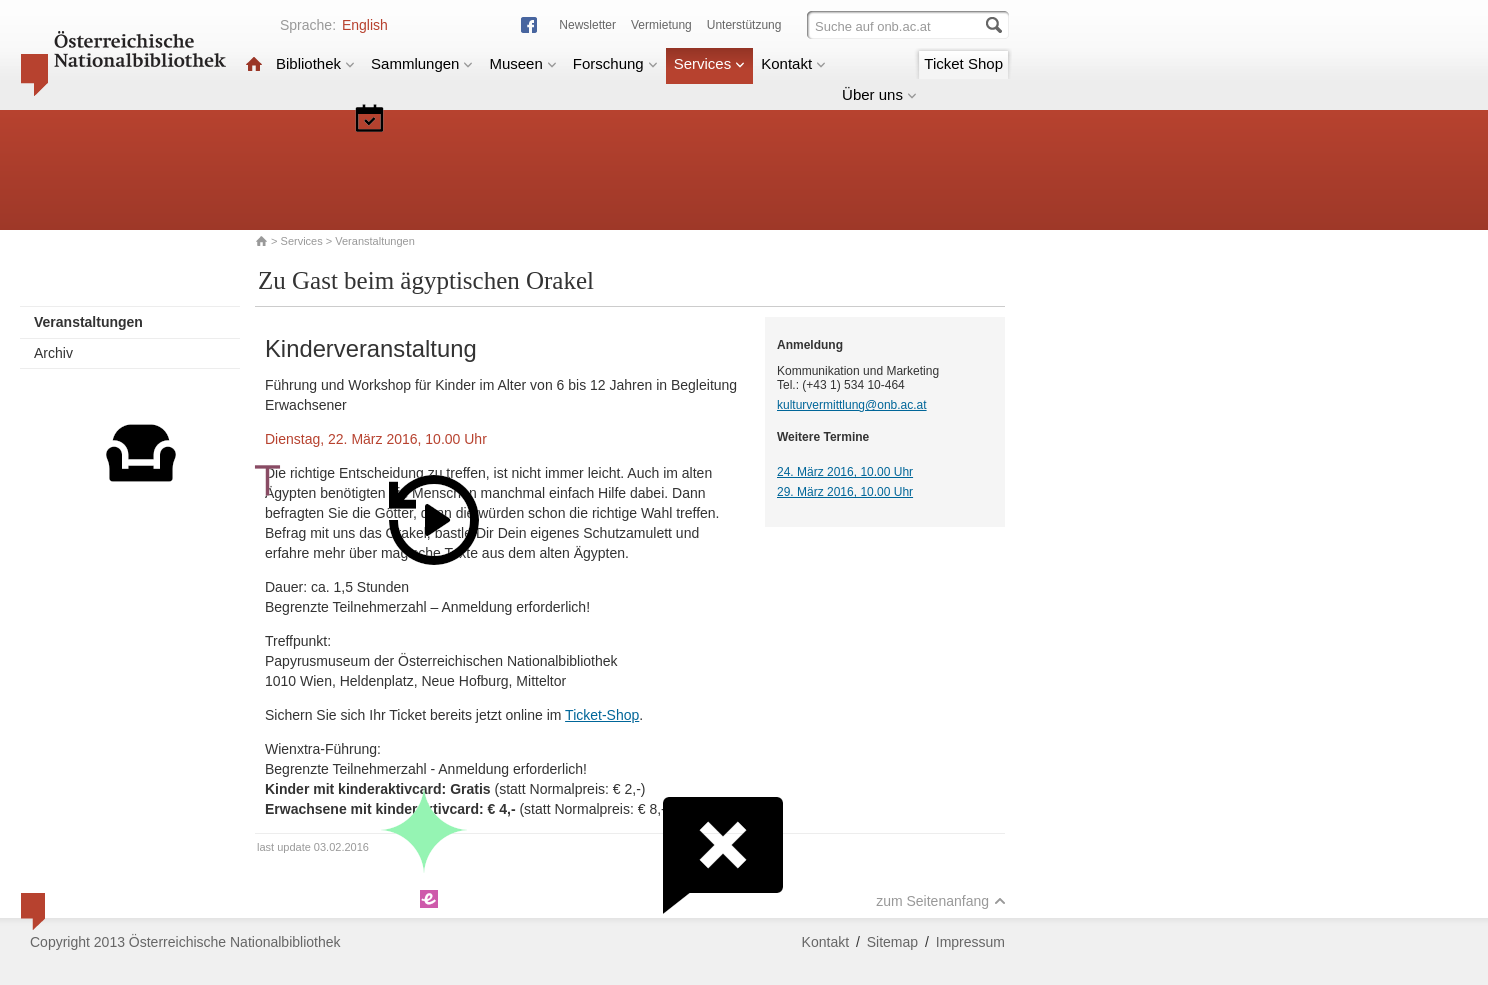 This screenshot has height=985, width=1488. Describe the element at coordinates (267, 479) in the screenshot. I see `insert or edit text` at that location.